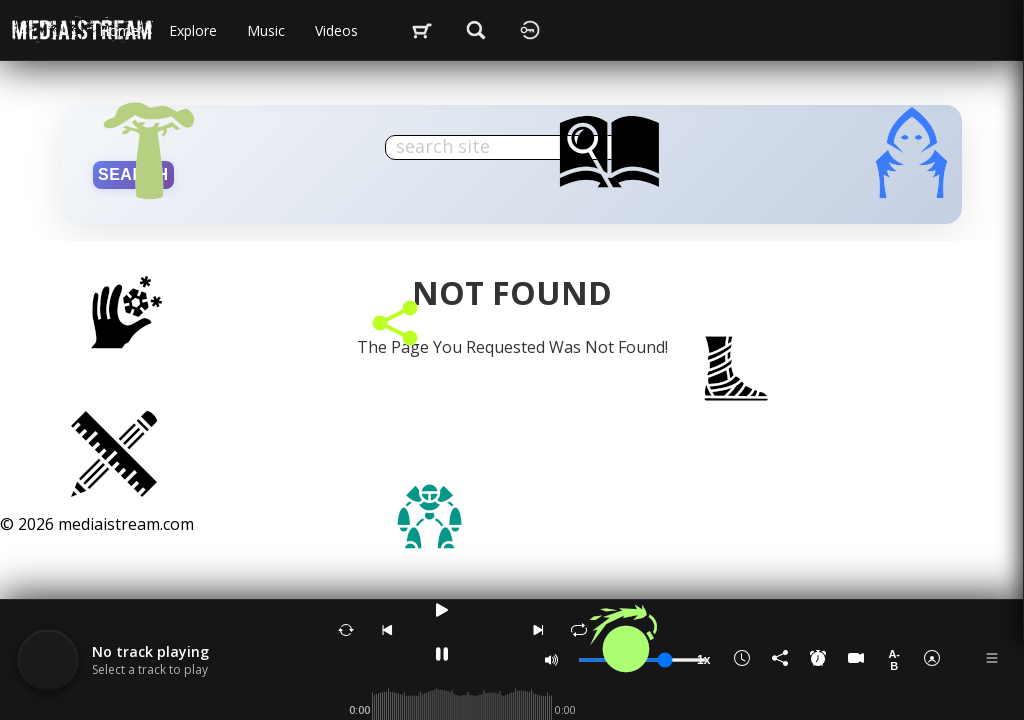 The width and height of the screenshot is (1024, 720). What do you see at coordinates (114, 454) in the screenshot?
I see `access design or drawing tools` at bounding box center [114, 454].